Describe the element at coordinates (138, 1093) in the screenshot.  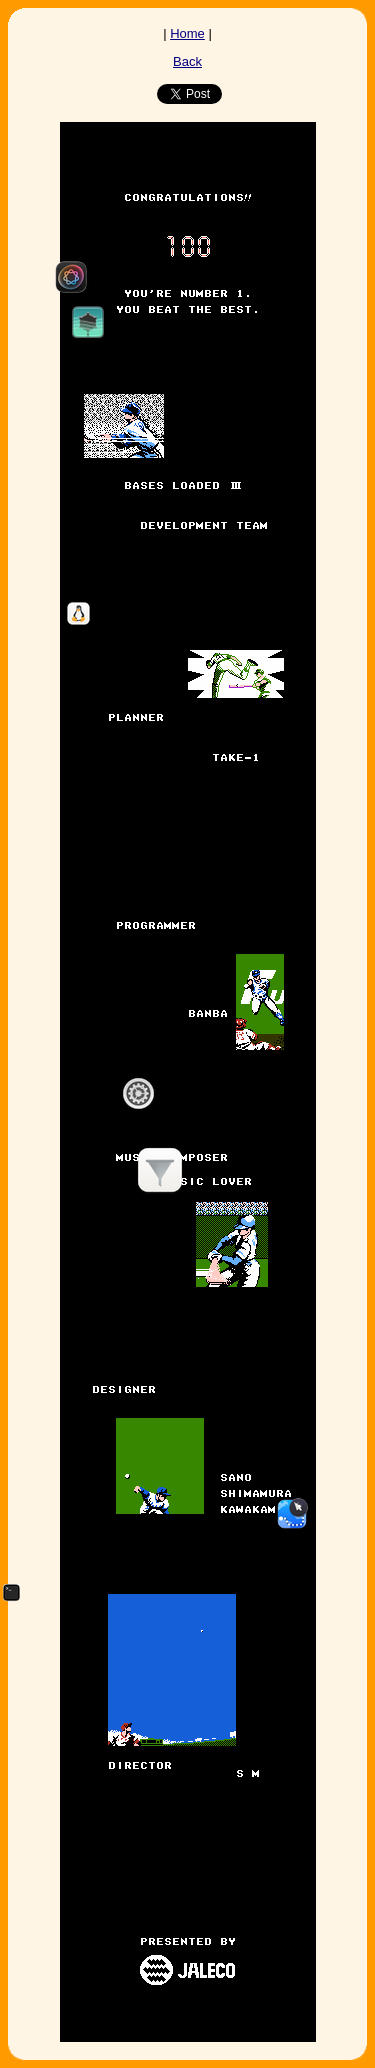
I see `open system settings` at that location.